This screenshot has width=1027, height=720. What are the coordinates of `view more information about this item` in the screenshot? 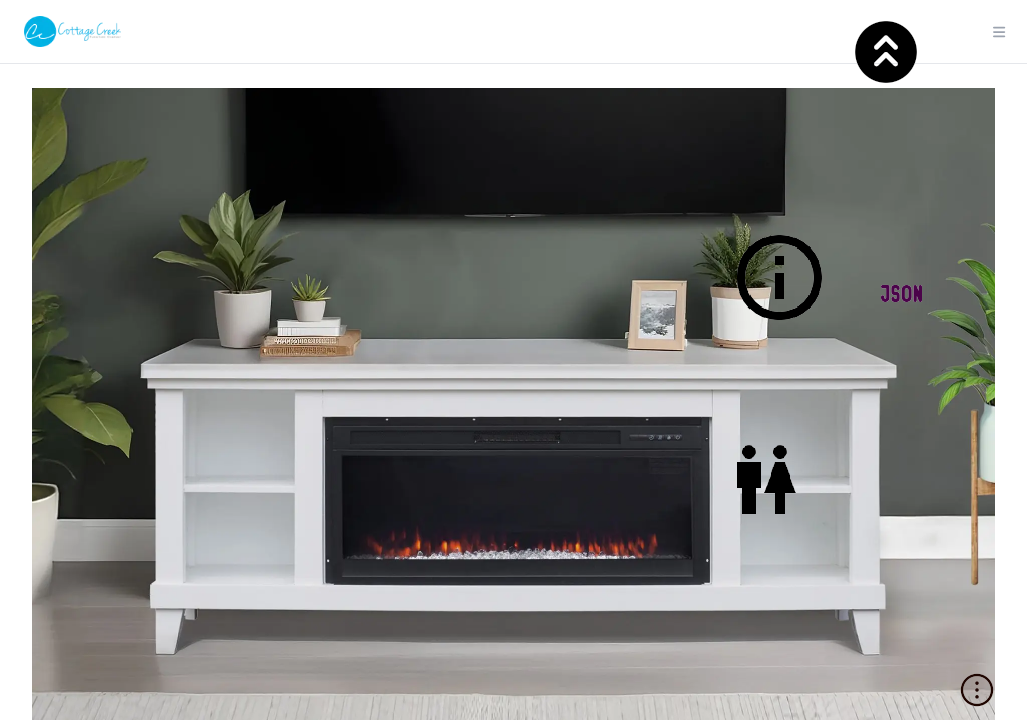 It's located at (779, 277).